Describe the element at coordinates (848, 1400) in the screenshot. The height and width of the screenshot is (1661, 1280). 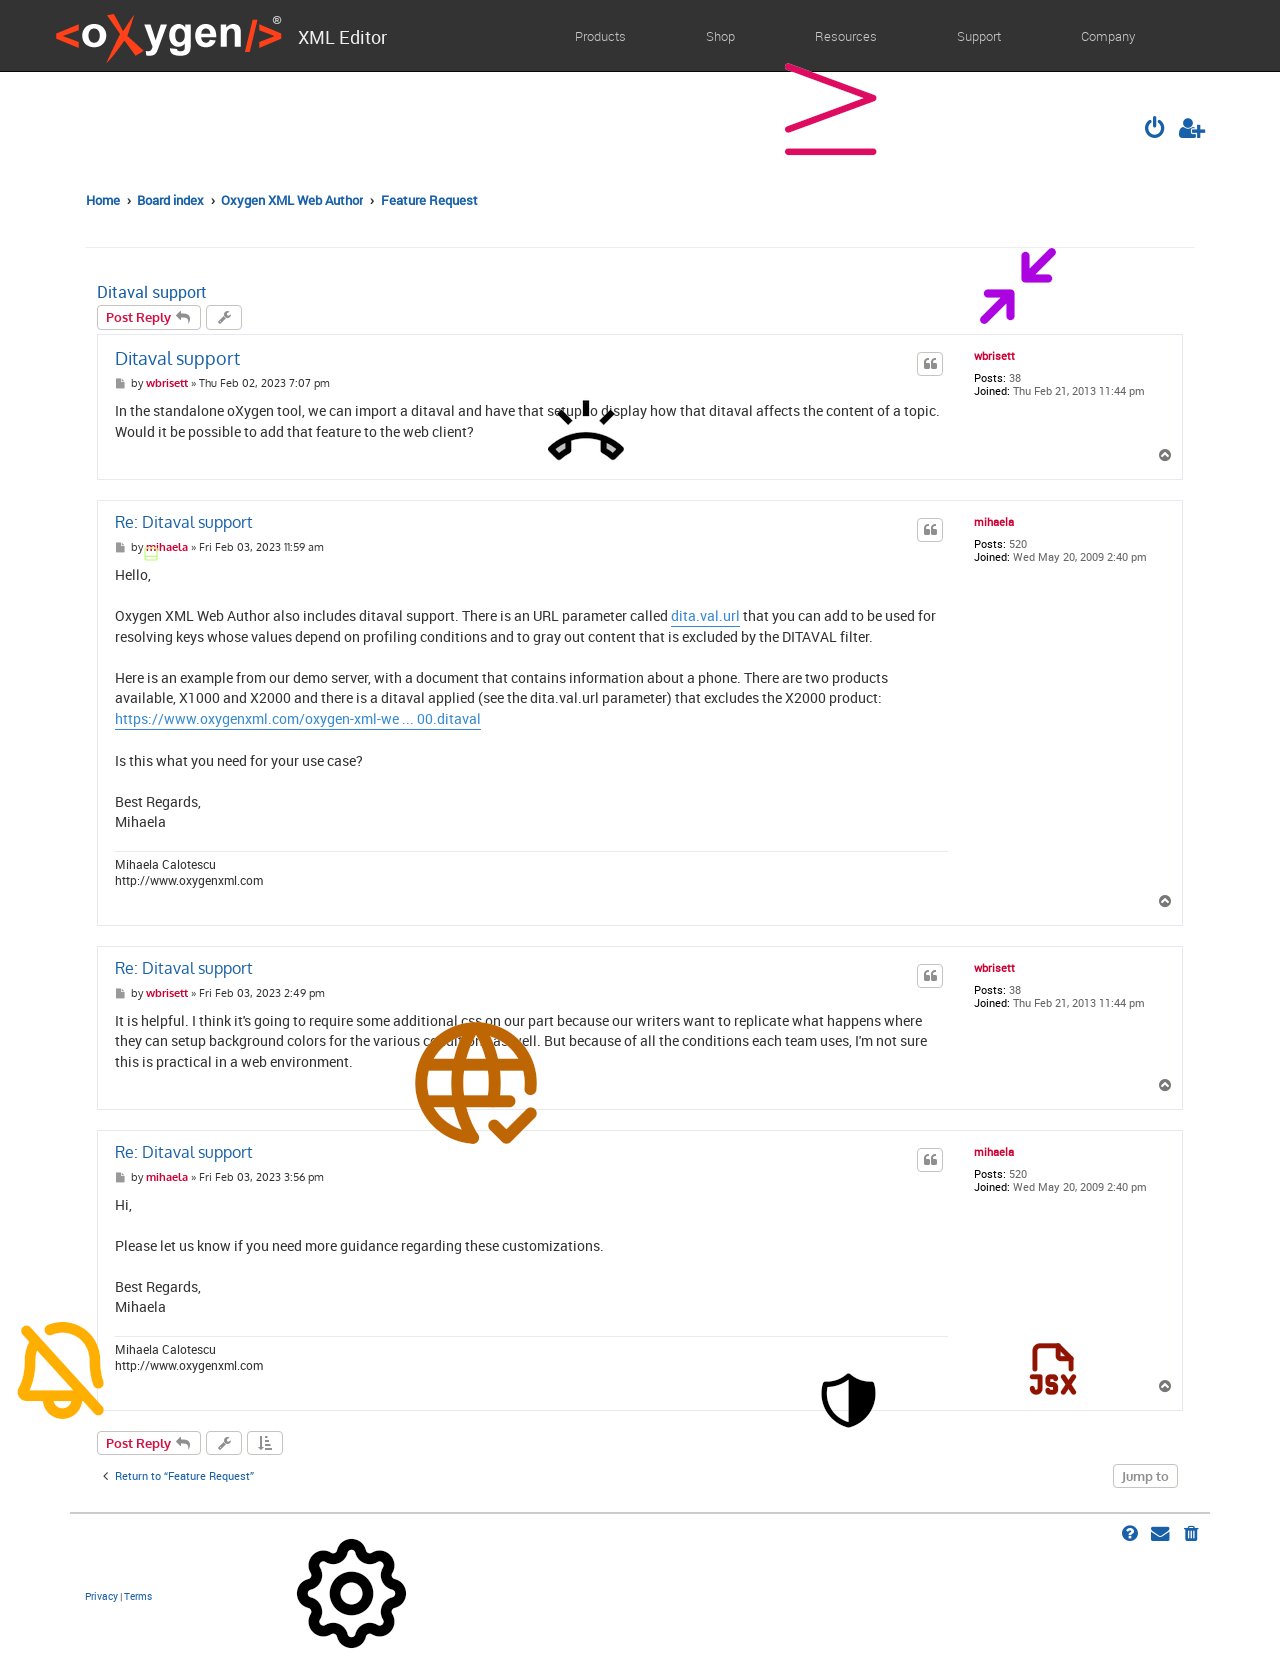
I see `indicates partial security or protection status` at that location.